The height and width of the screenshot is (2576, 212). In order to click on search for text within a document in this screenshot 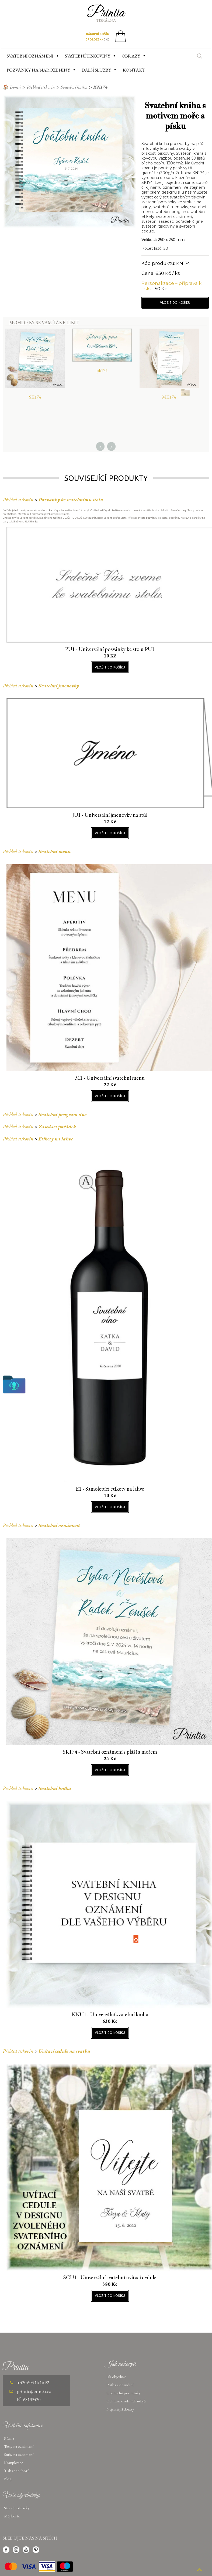, I will do `click(87, 1183)`.